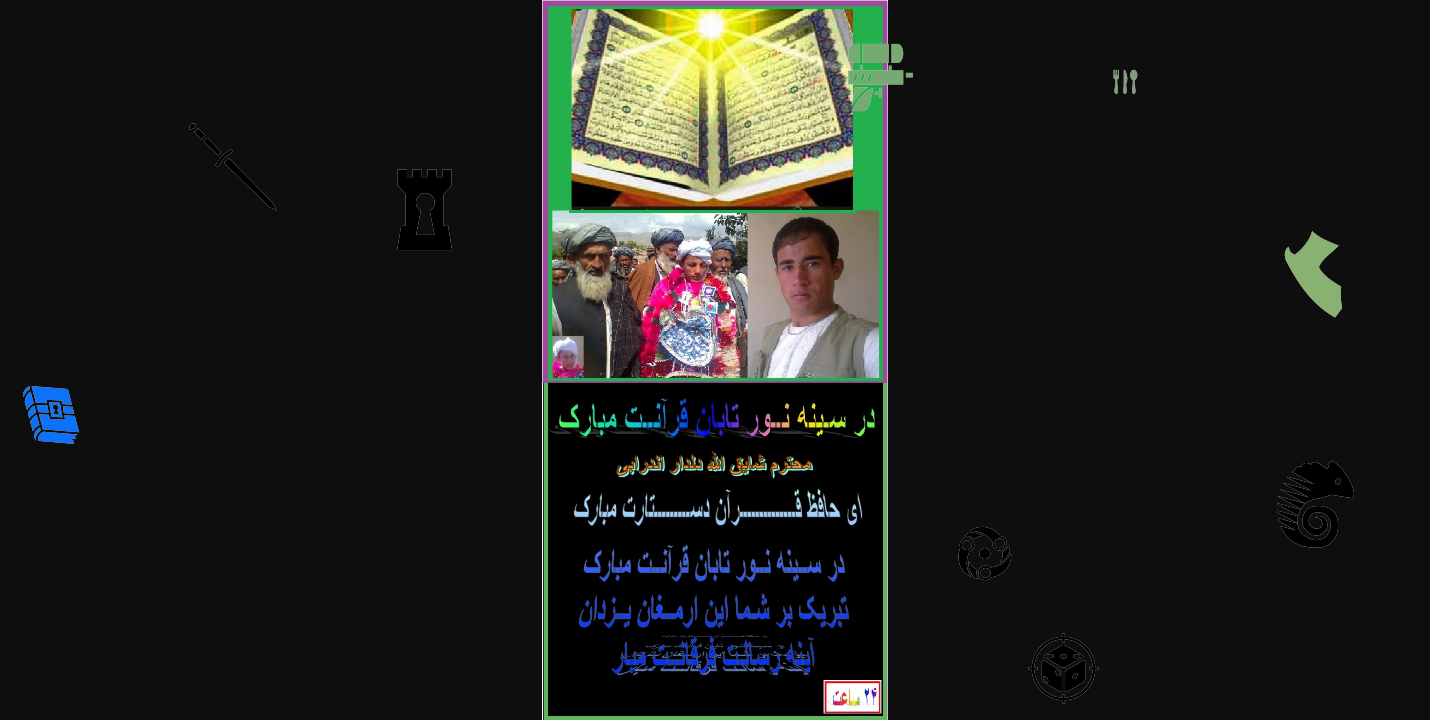 Image resolution: width=1430 pixels, height=720 pixels. What do you see at coordinates (880, 77) in the screenshot?
I see `select water gun weapon in game` at bounding box center [880, 77].